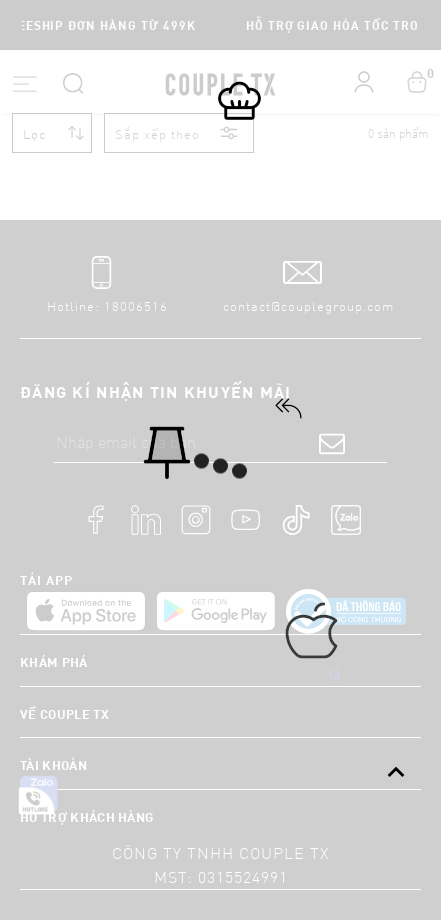 The height and width of the screenshot is (920, 441). I want to click on collapse an expanded section, so click(396, 772).